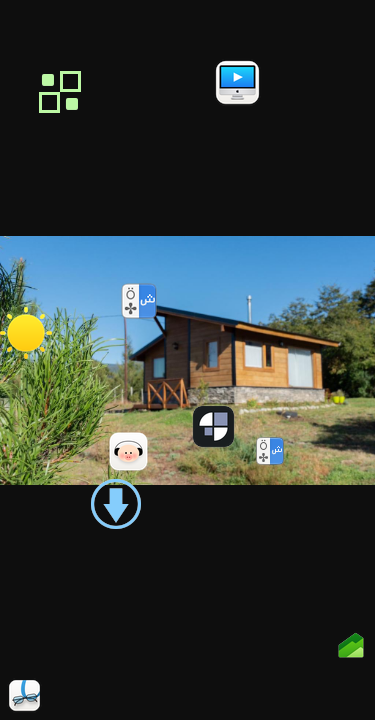 The image size is (375, 720). What do you see at coordinates (351, 645) in the screenshot?
I see `open the finance app` at bounding box center [351, 645].